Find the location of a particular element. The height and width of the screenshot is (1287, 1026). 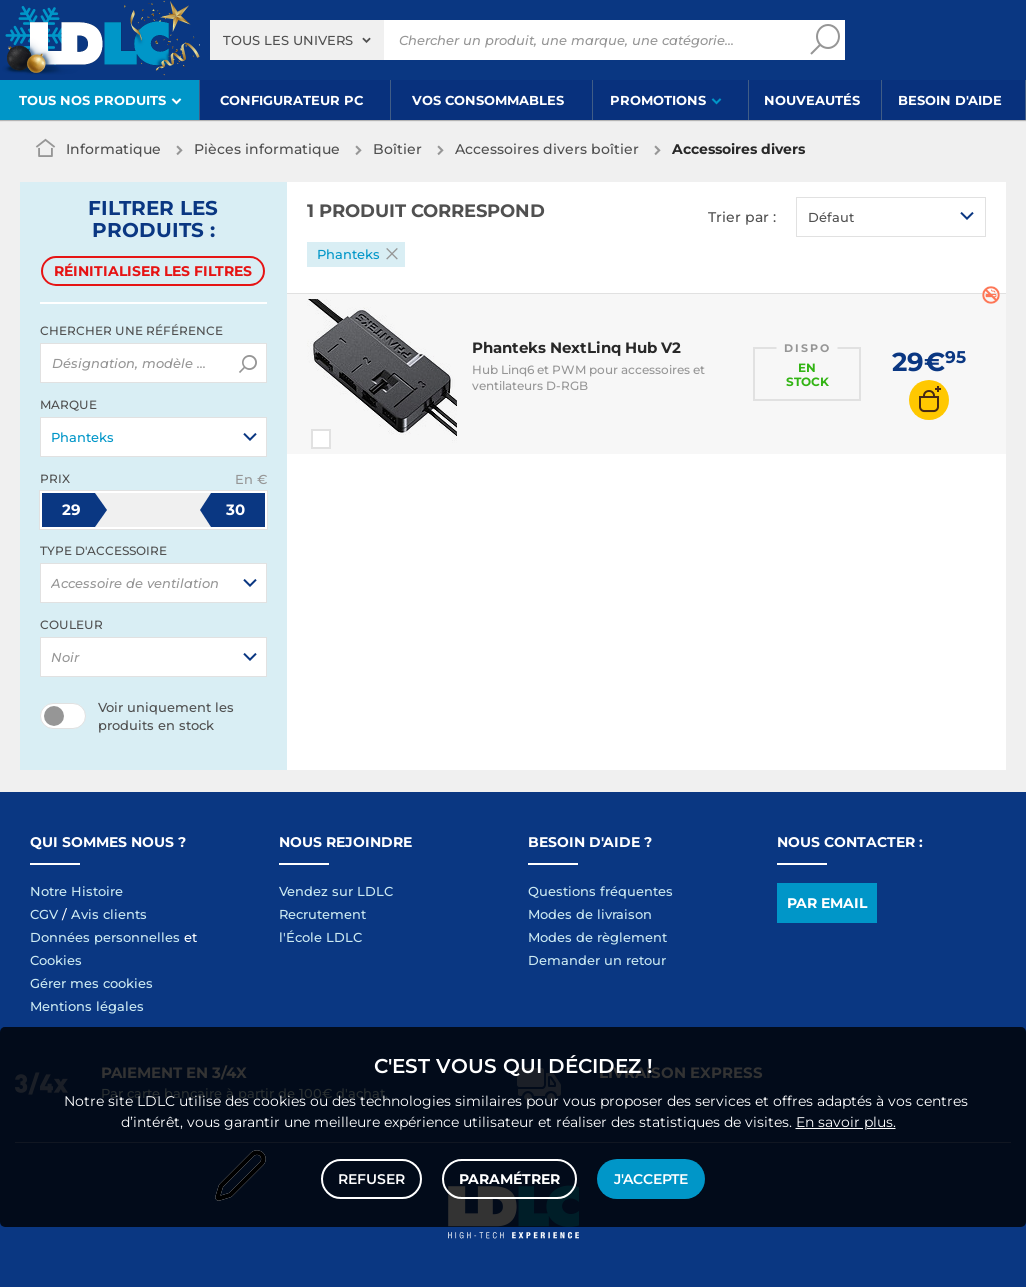

edit content or text is located at coordinates (240, 1175).